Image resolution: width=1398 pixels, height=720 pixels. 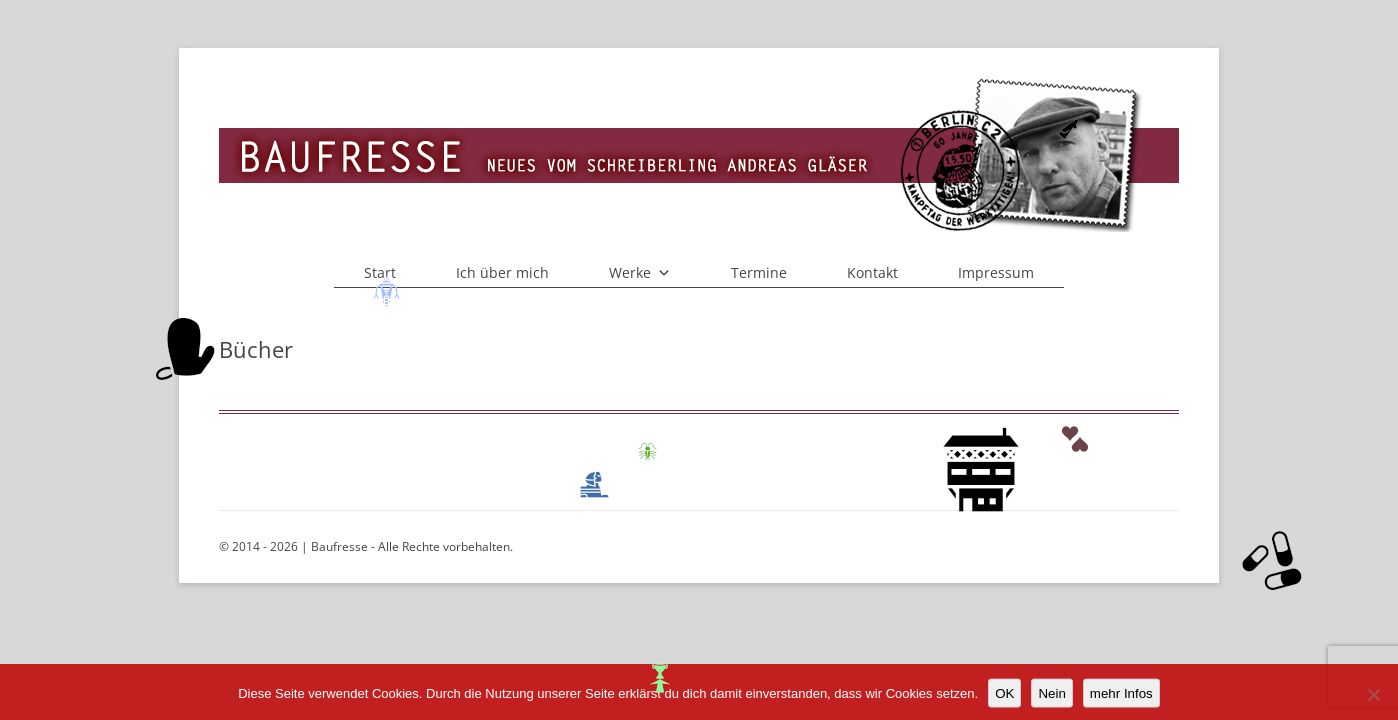 I want to click on indicates a bug or issue in the system, so click(x=647, y=451).